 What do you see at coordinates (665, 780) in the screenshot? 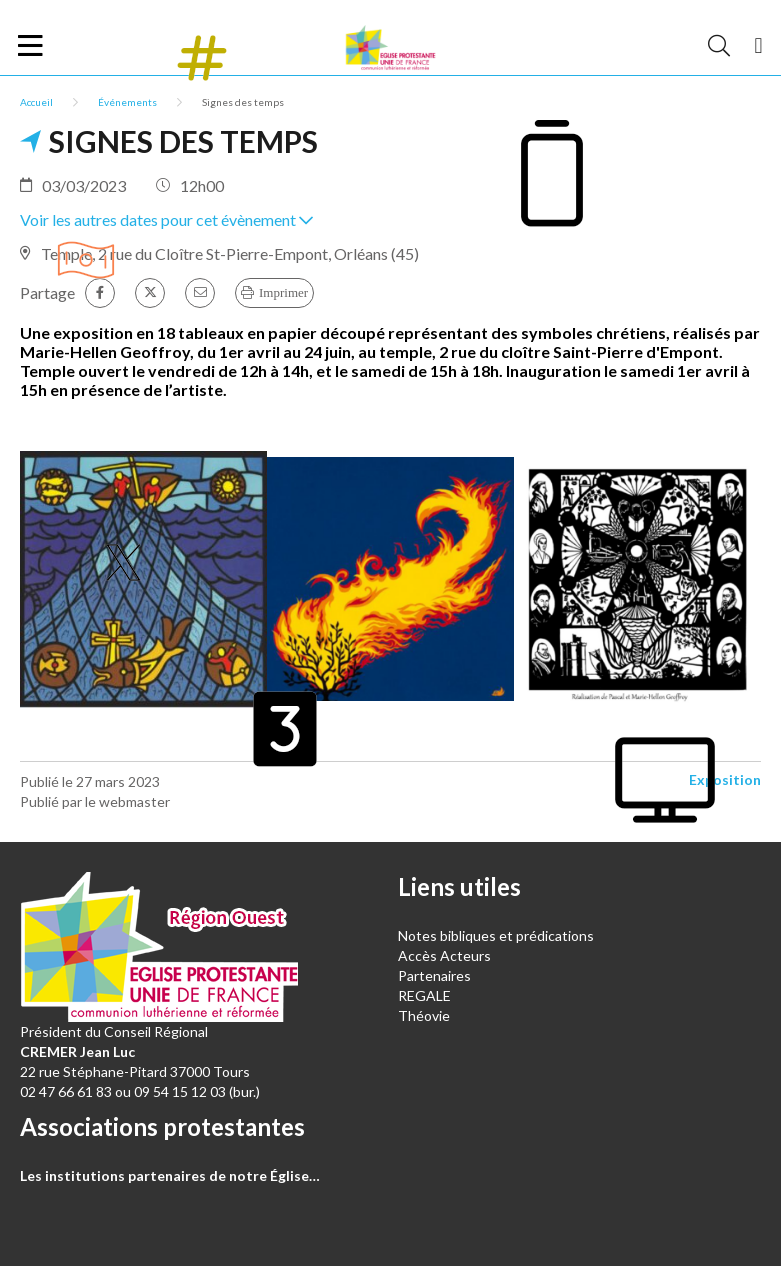
I see `access tv or video streaming options` at bounding box center [665, 780].